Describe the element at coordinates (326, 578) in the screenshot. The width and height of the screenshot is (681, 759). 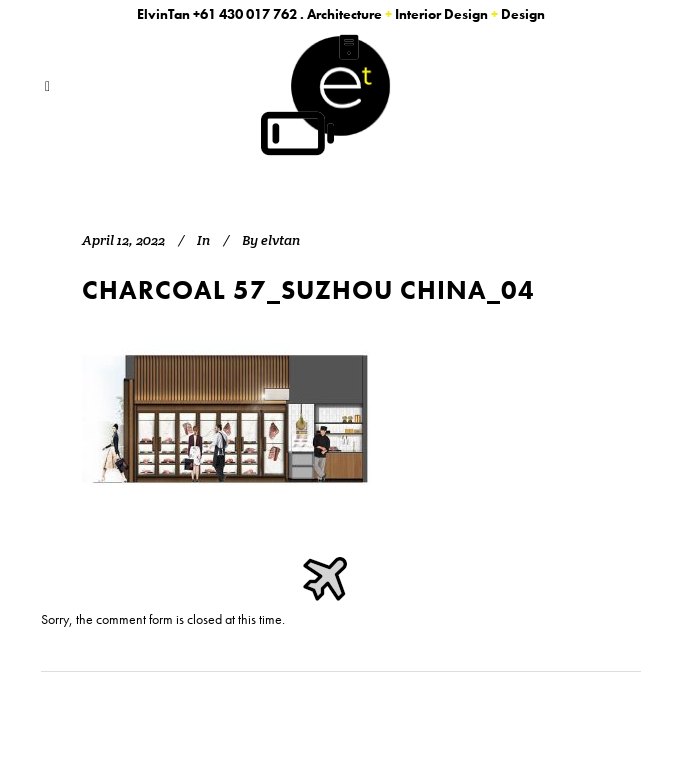
I see `enable airplane mode` at that location.